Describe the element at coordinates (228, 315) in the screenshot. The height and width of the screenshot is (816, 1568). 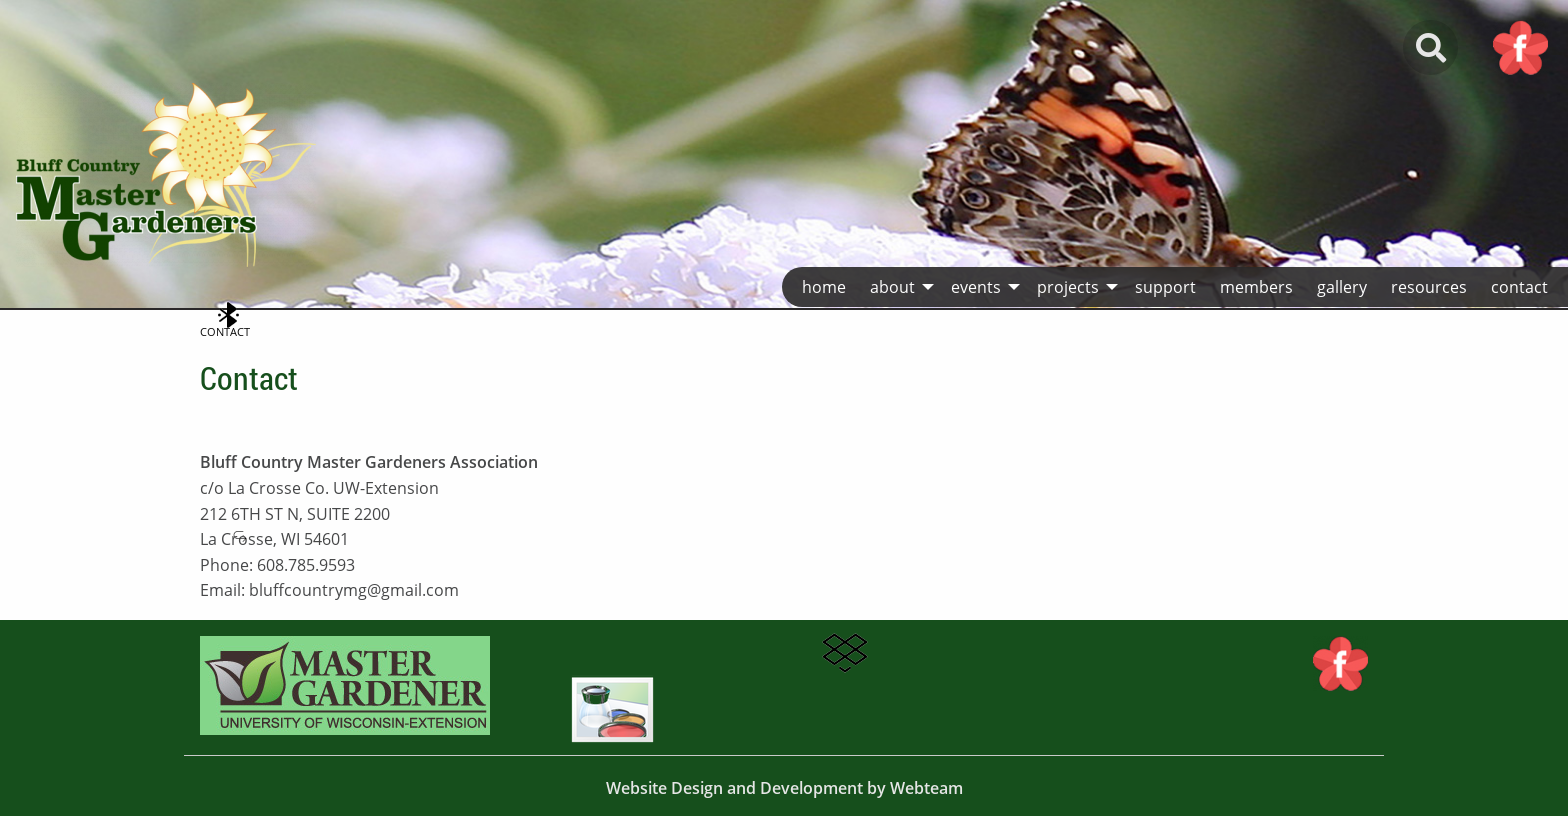
I see `indicates an active bluetooth connection` at that location.